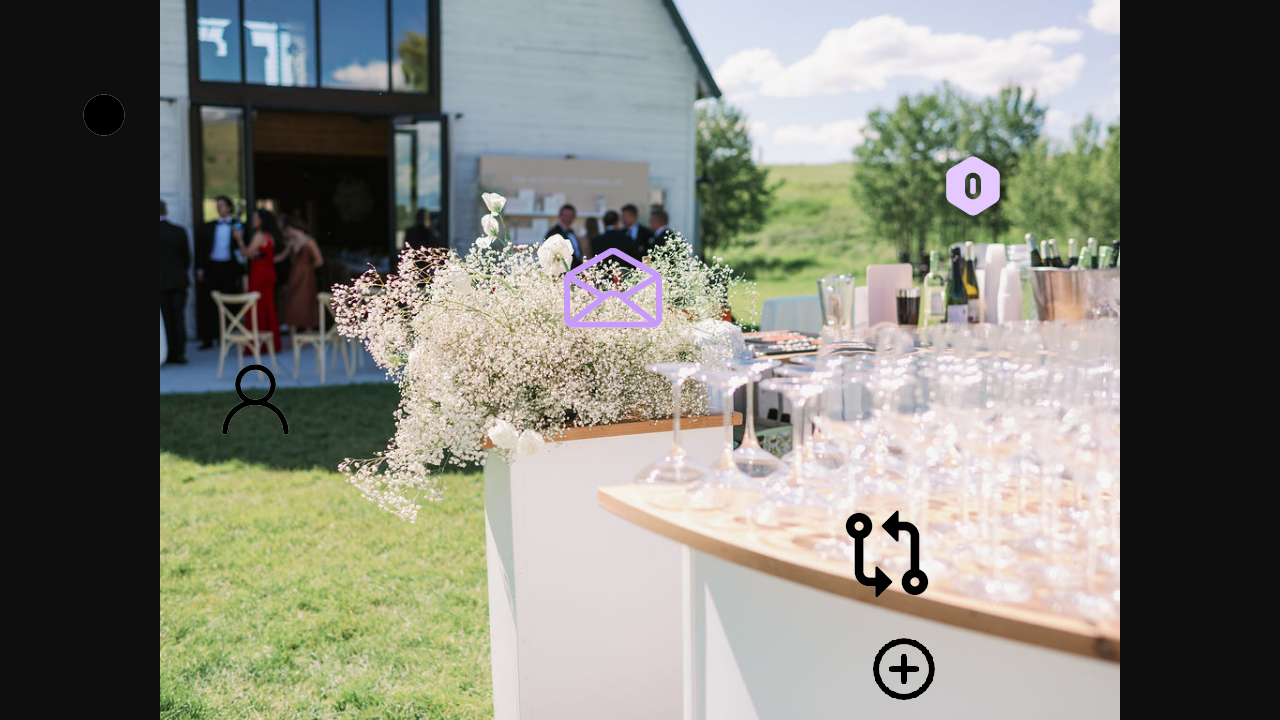 The height and width of the screenshot is (720, 1280). I want to click on view your profile, so click(255, 399).